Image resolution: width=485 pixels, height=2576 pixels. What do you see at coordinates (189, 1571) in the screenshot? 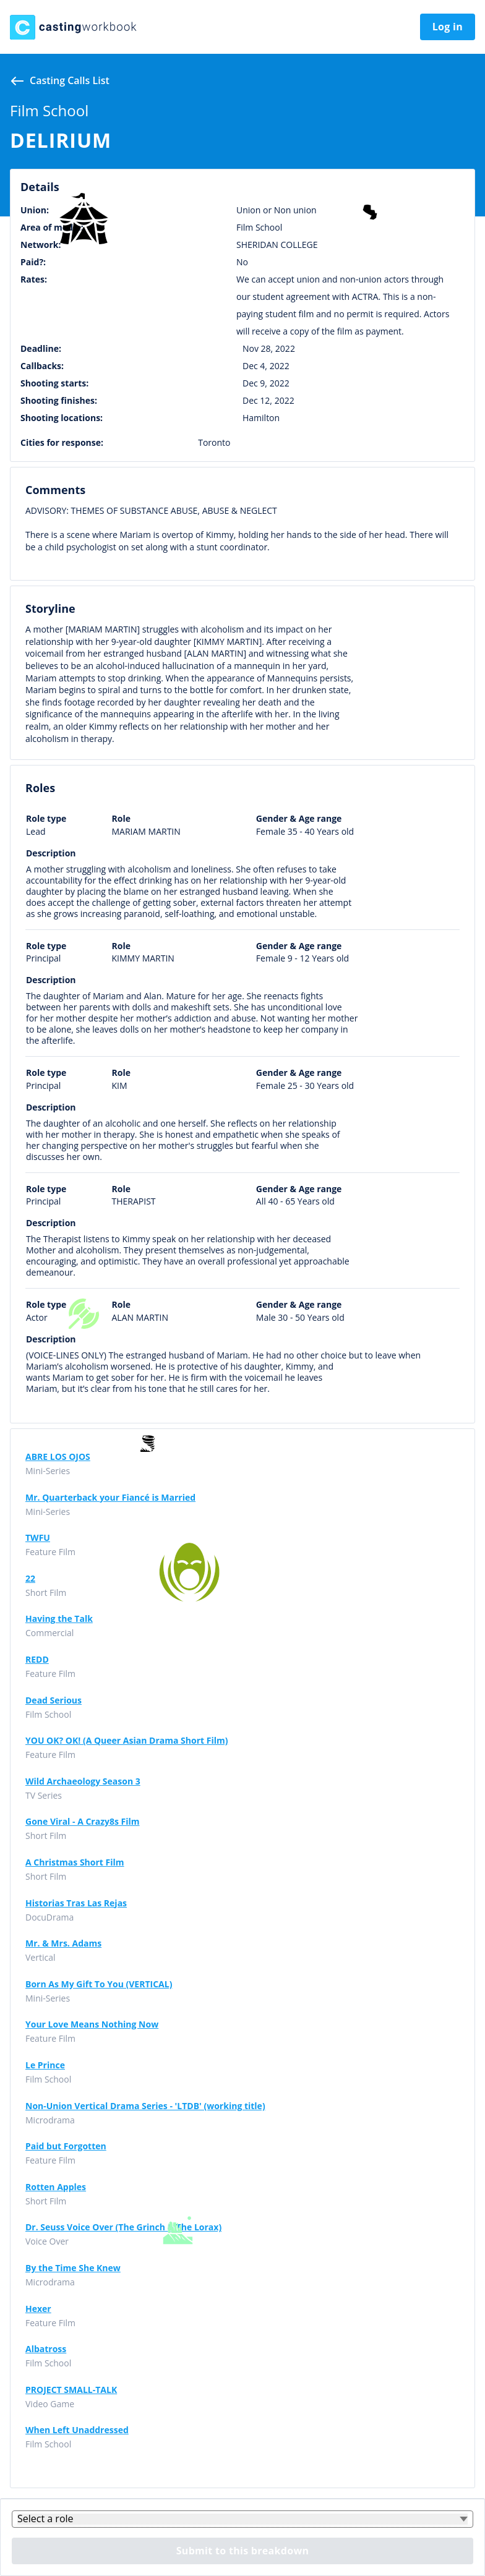
I see `send a voice message or shout` at bounding box center [189, 1571].